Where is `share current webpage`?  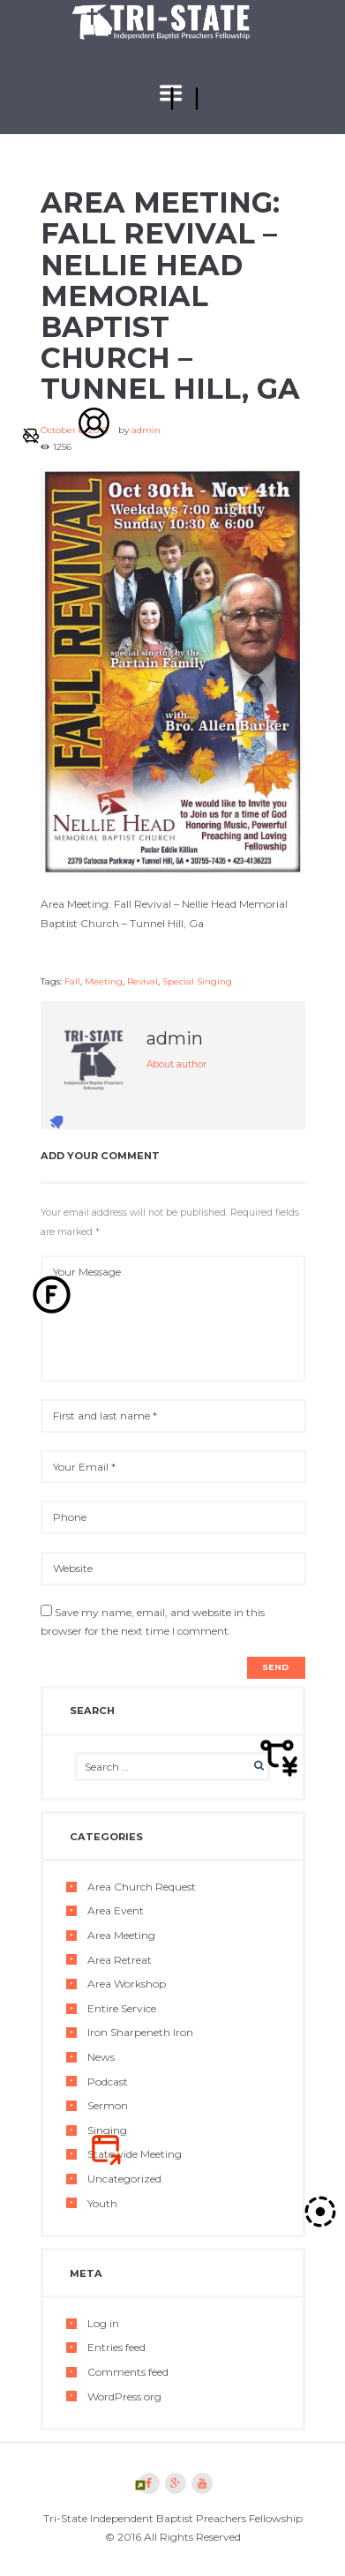 share current webpage is located at coordinates (105, 2148).